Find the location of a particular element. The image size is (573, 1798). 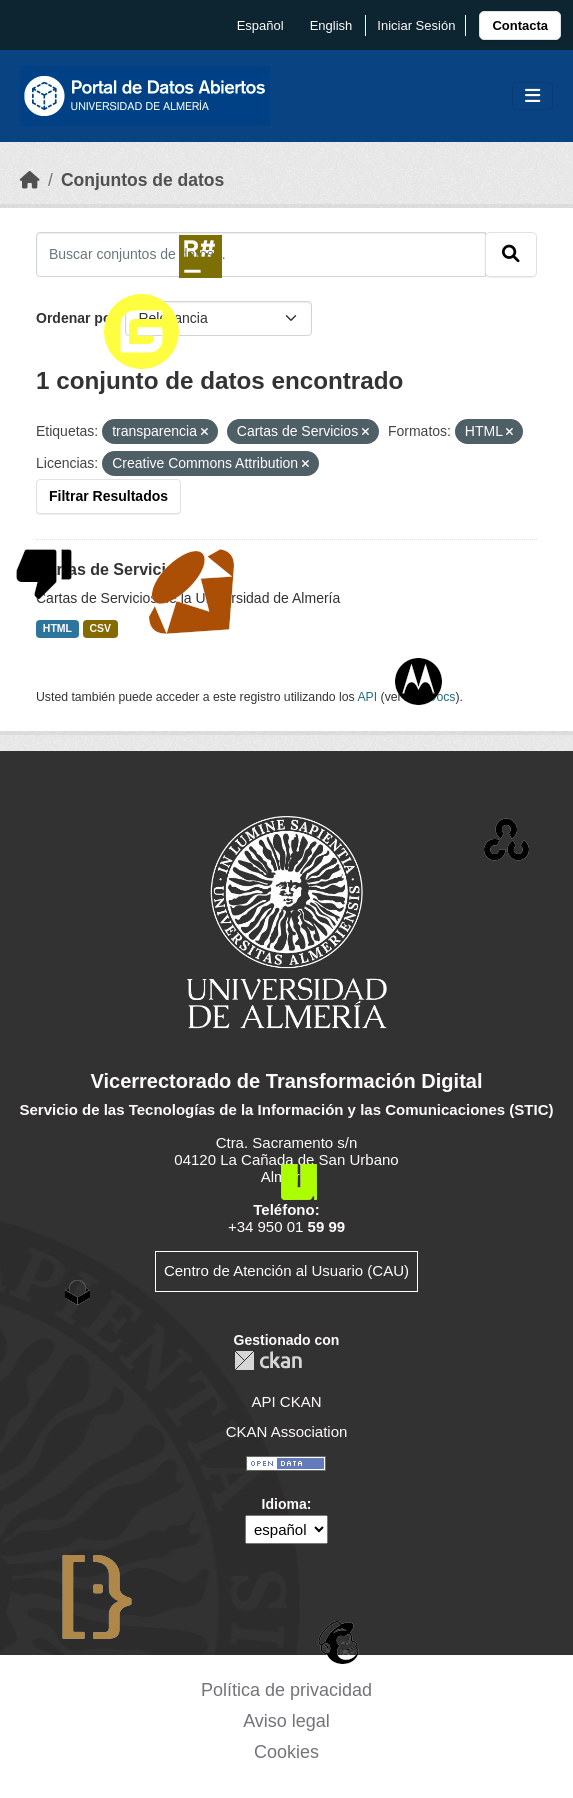

open mailchimp email marketing platform is located at coordinates (338, 1642).